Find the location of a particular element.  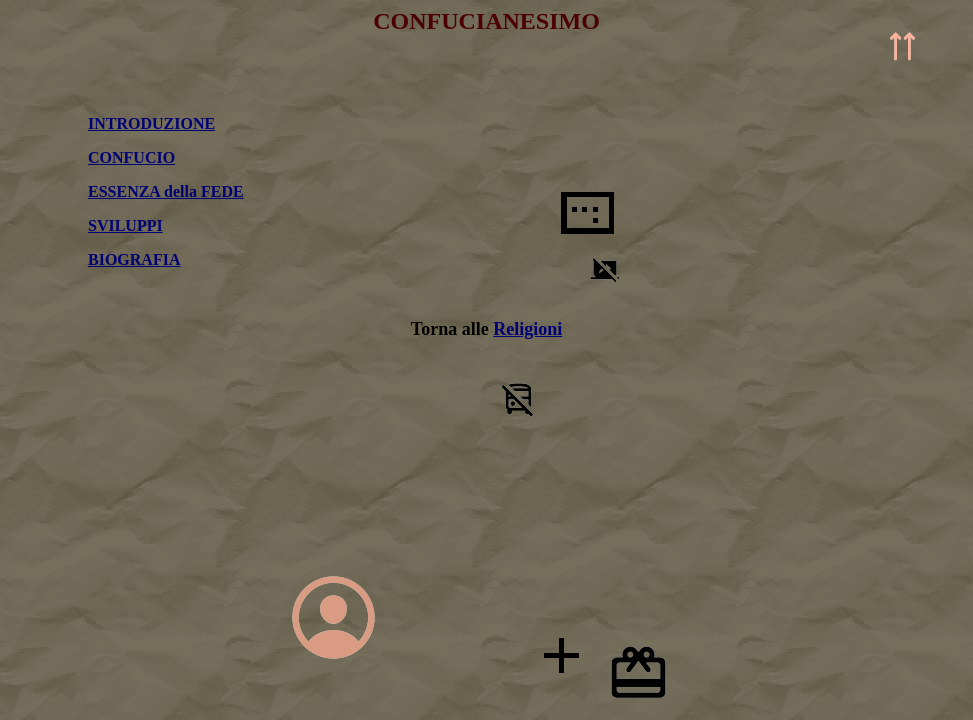

adjust image aspect ratio settings is located at coordinates (587, 212).